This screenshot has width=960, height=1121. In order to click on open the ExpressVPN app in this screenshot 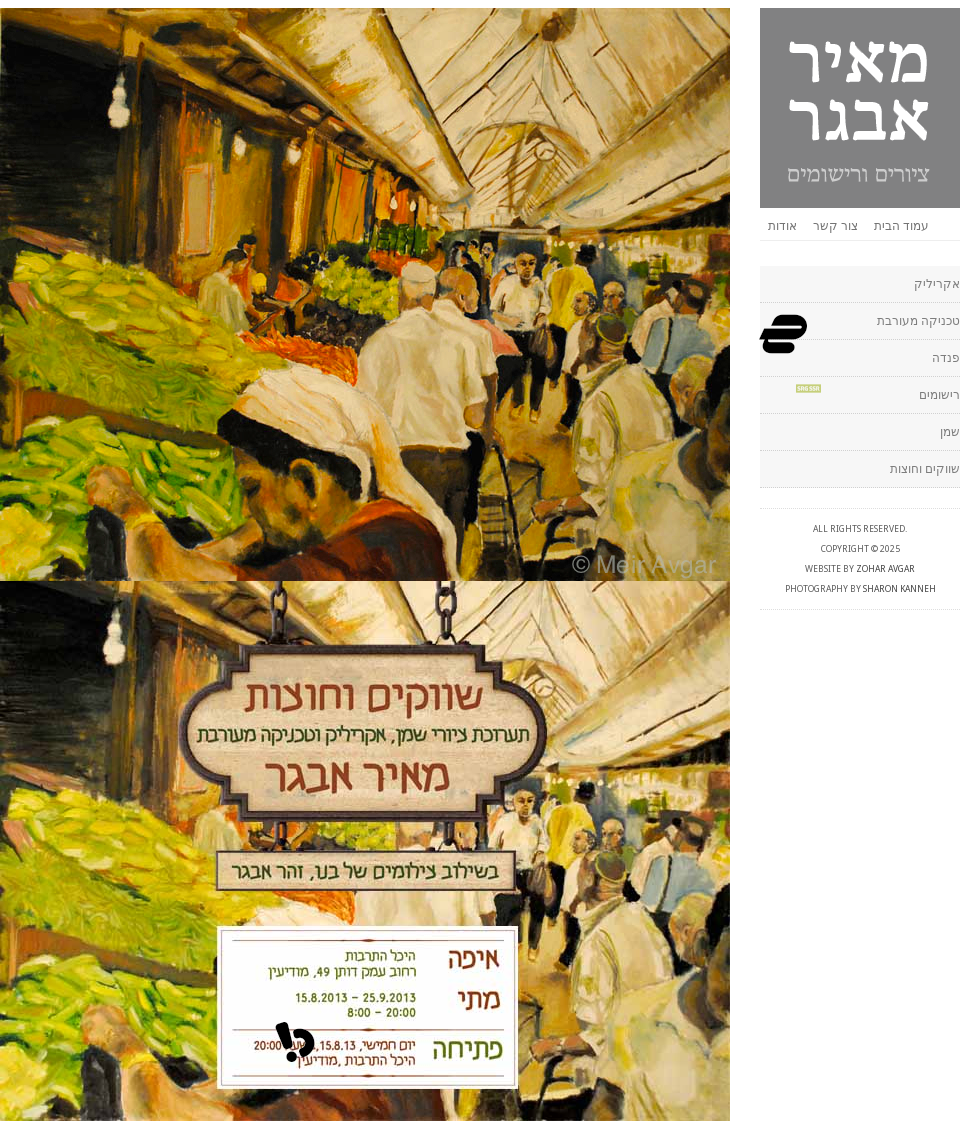, I will do `click(783, 334)`.